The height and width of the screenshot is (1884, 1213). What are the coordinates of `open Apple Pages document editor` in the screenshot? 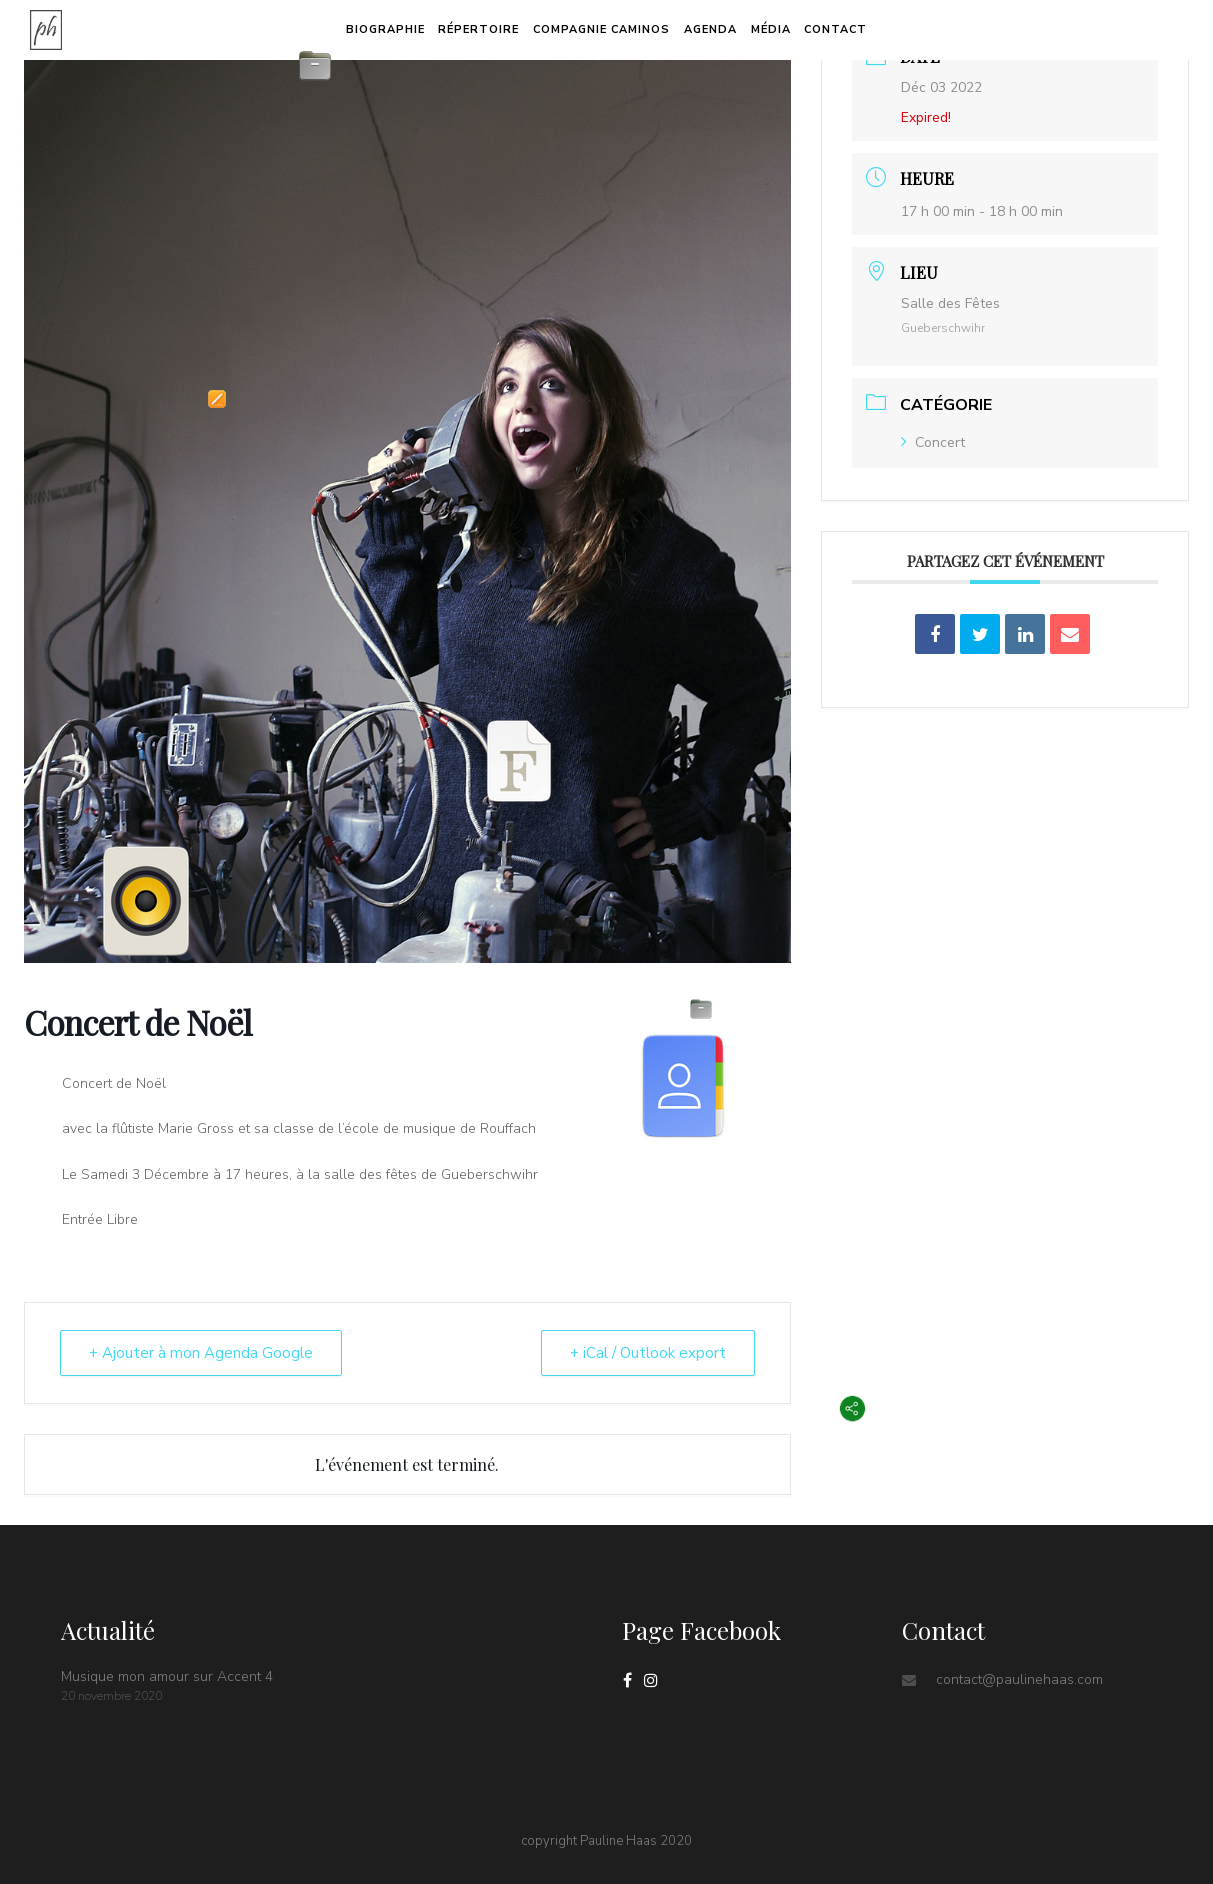 It's located at (217, 399).